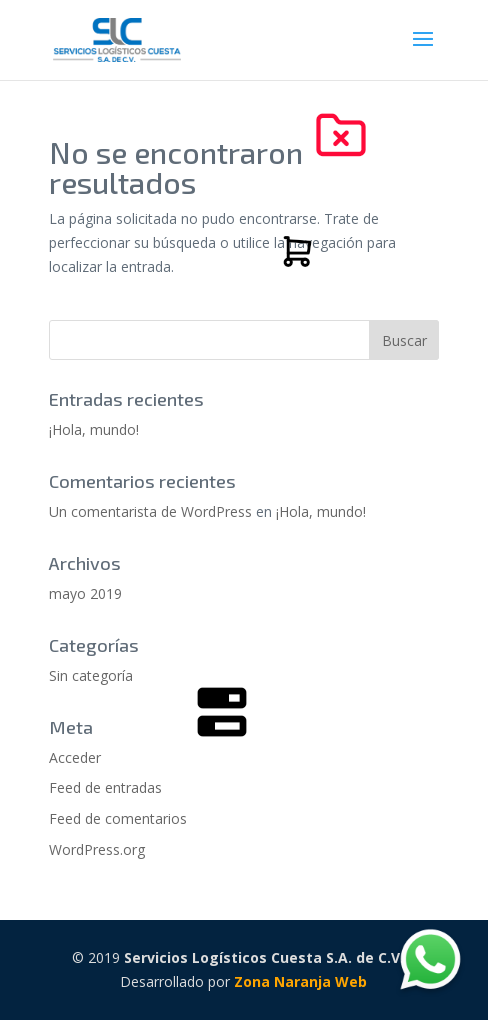  What do you see at coordinates (297, 251) in the screenshot?
I see `view your shopping cart` at bounding box center [297, 251].